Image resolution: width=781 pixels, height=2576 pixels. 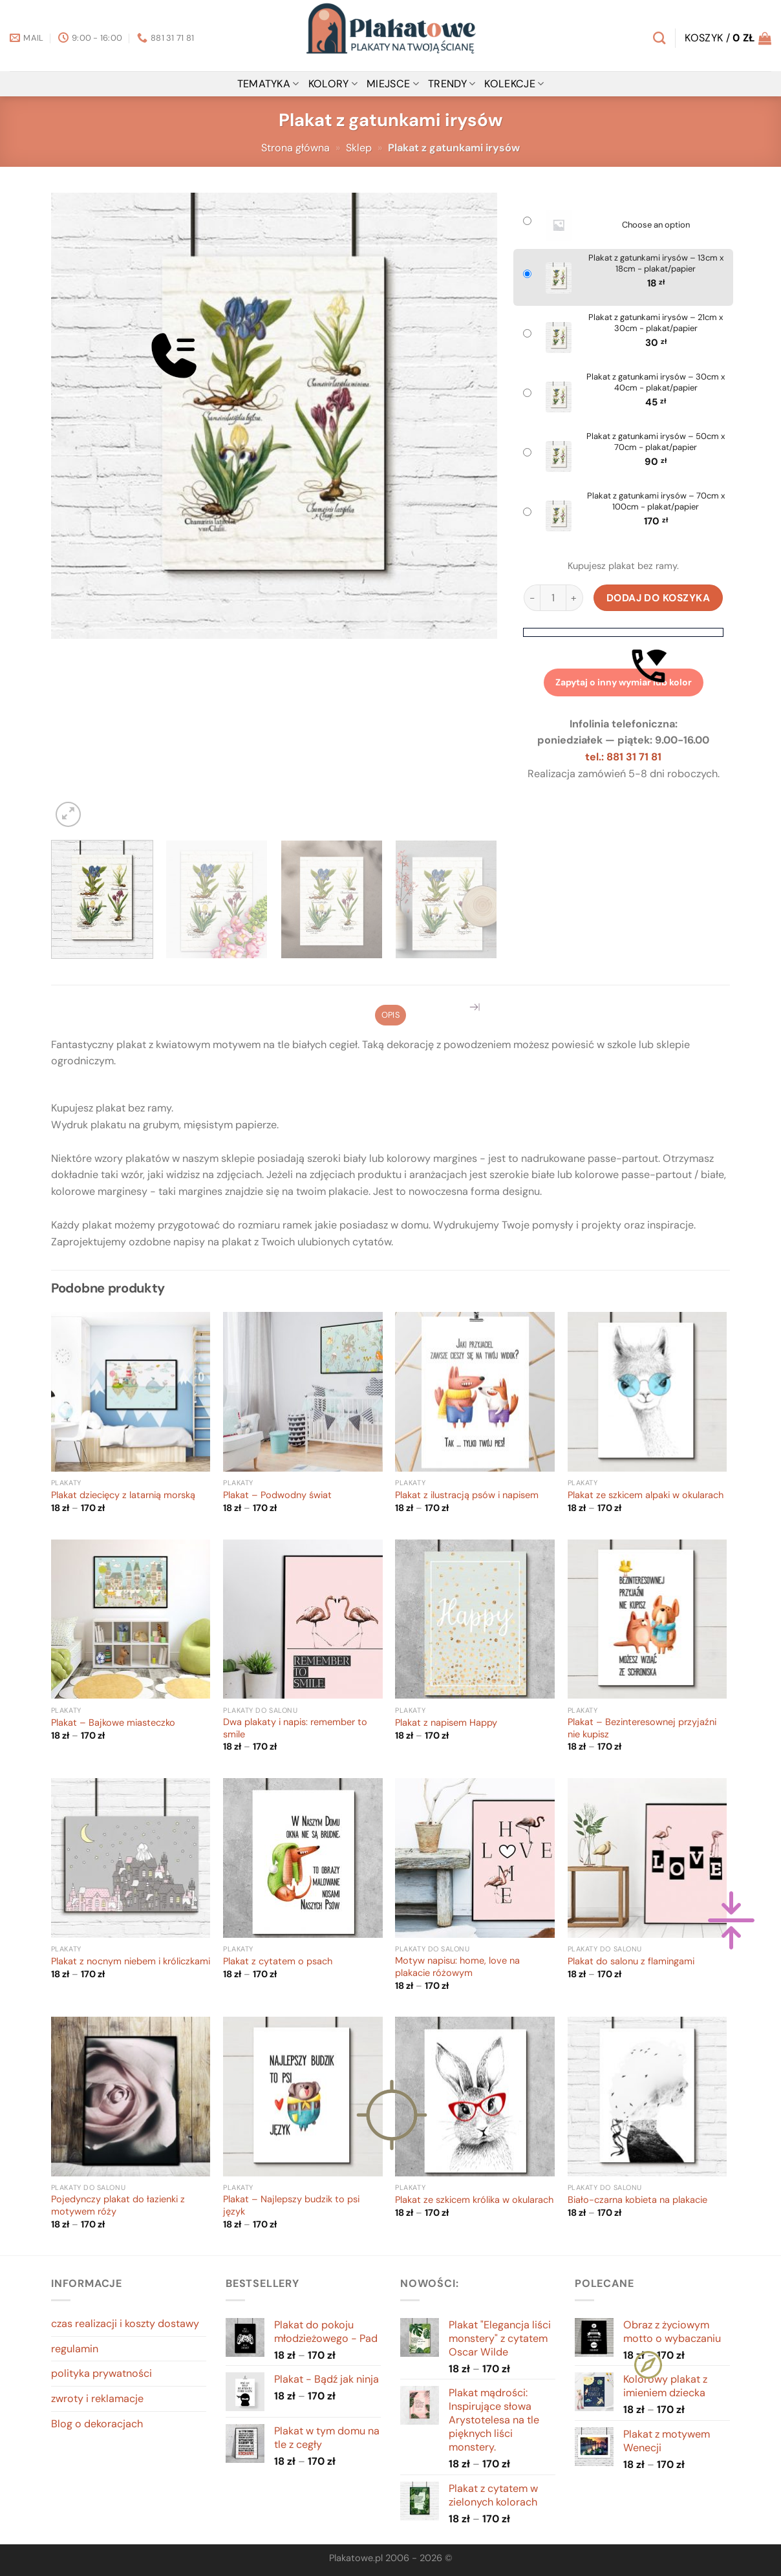 I want to click on view contact list or phone directory, so click(x=175, y=354).